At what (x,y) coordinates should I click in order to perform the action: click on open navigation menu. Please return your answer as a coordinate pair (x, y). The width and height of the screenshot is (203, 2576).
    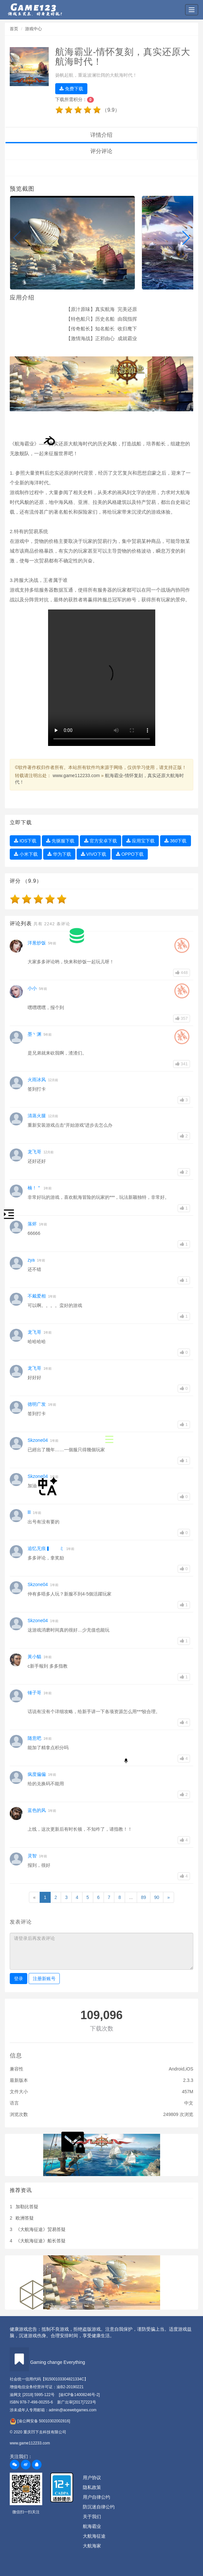
    Looking at the image, I should click on (109, 1439).